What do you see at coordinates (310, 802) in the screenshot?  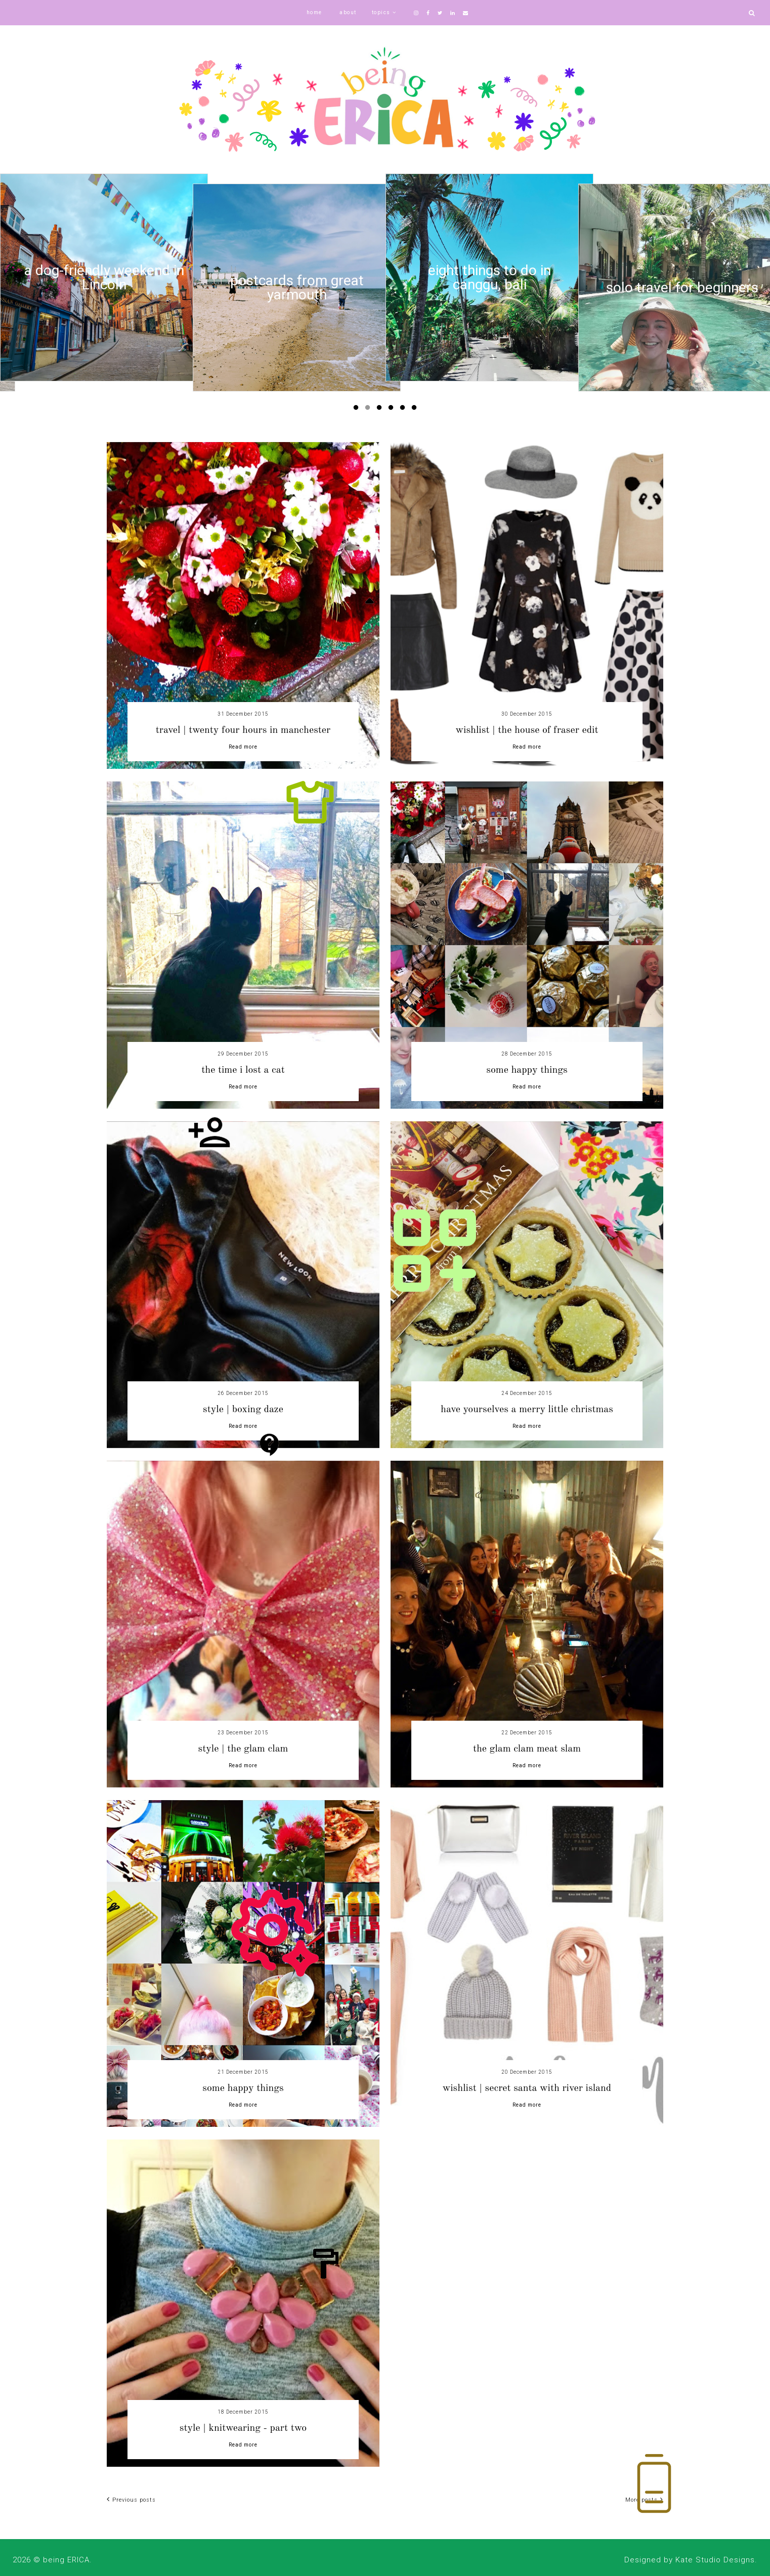 I see `browse clothing or apparel items` at bounding box center [310, 802].